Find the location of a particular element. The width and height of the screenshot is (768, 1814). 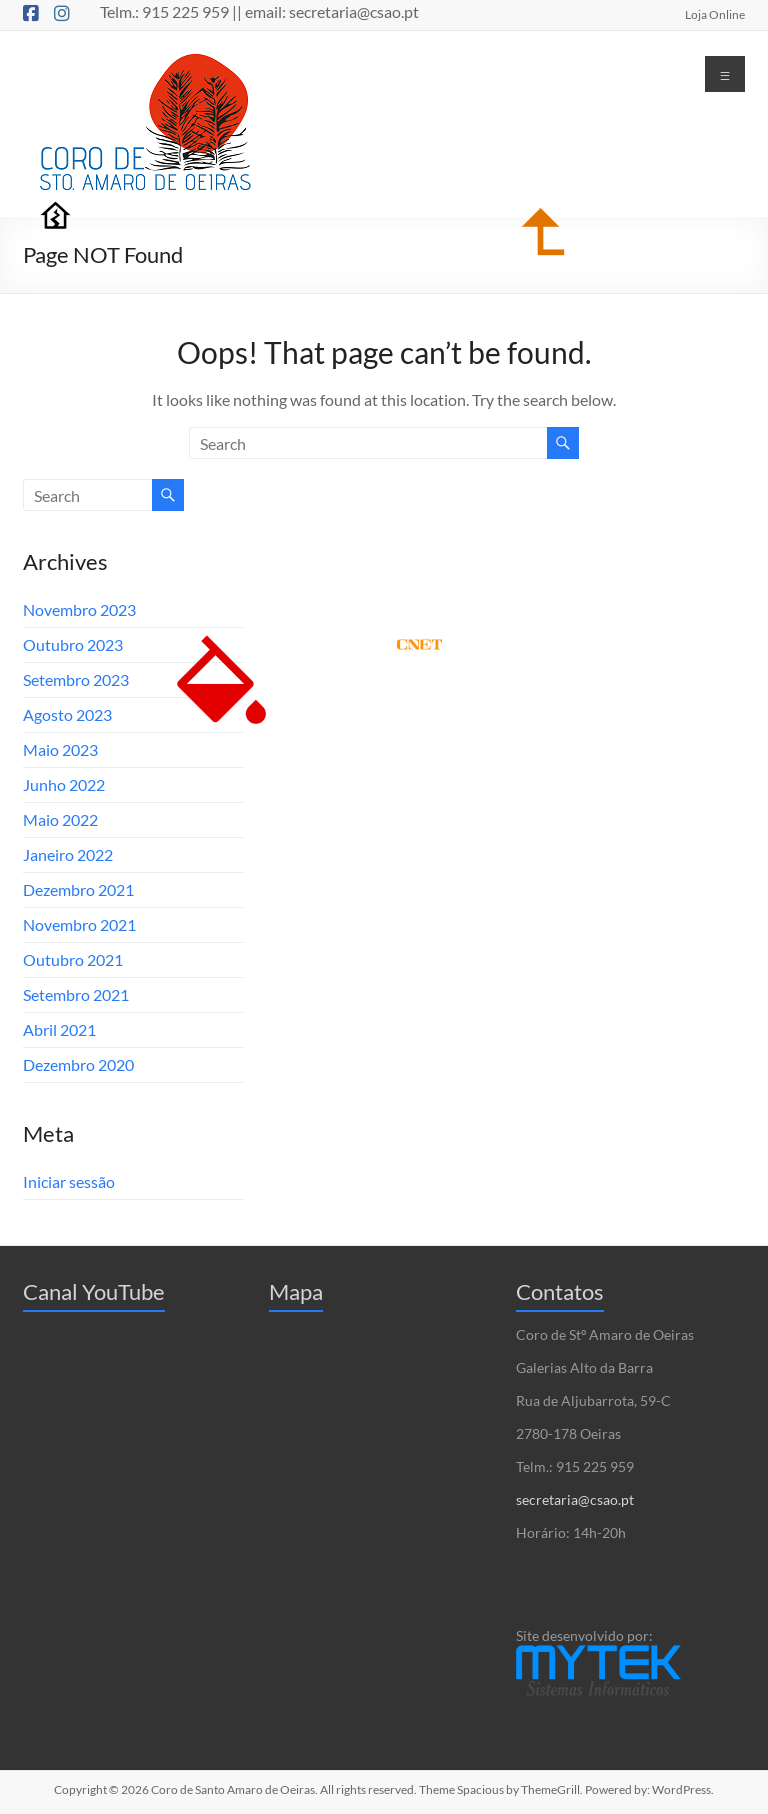

access color fill or paint tools is located at coordinates (219, 679).